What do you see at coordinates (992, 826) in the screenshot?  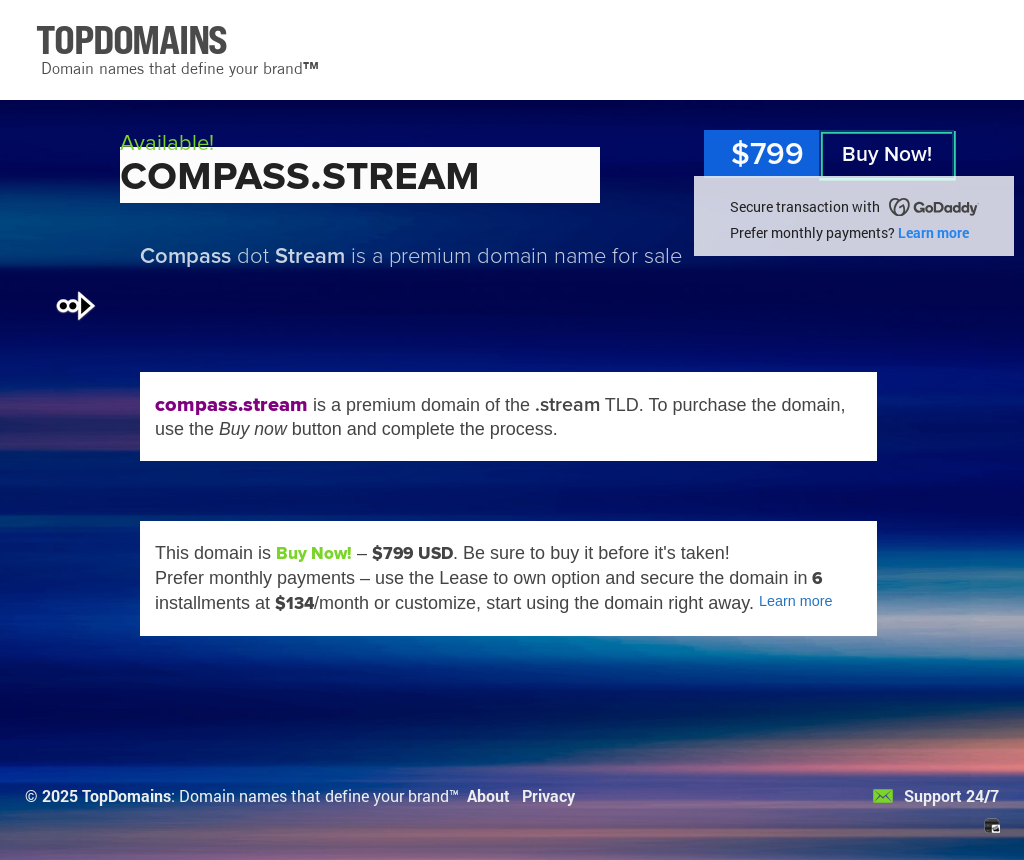 I see `configure kerberos authentication settings for network servers` at bounding box center [992, 826].